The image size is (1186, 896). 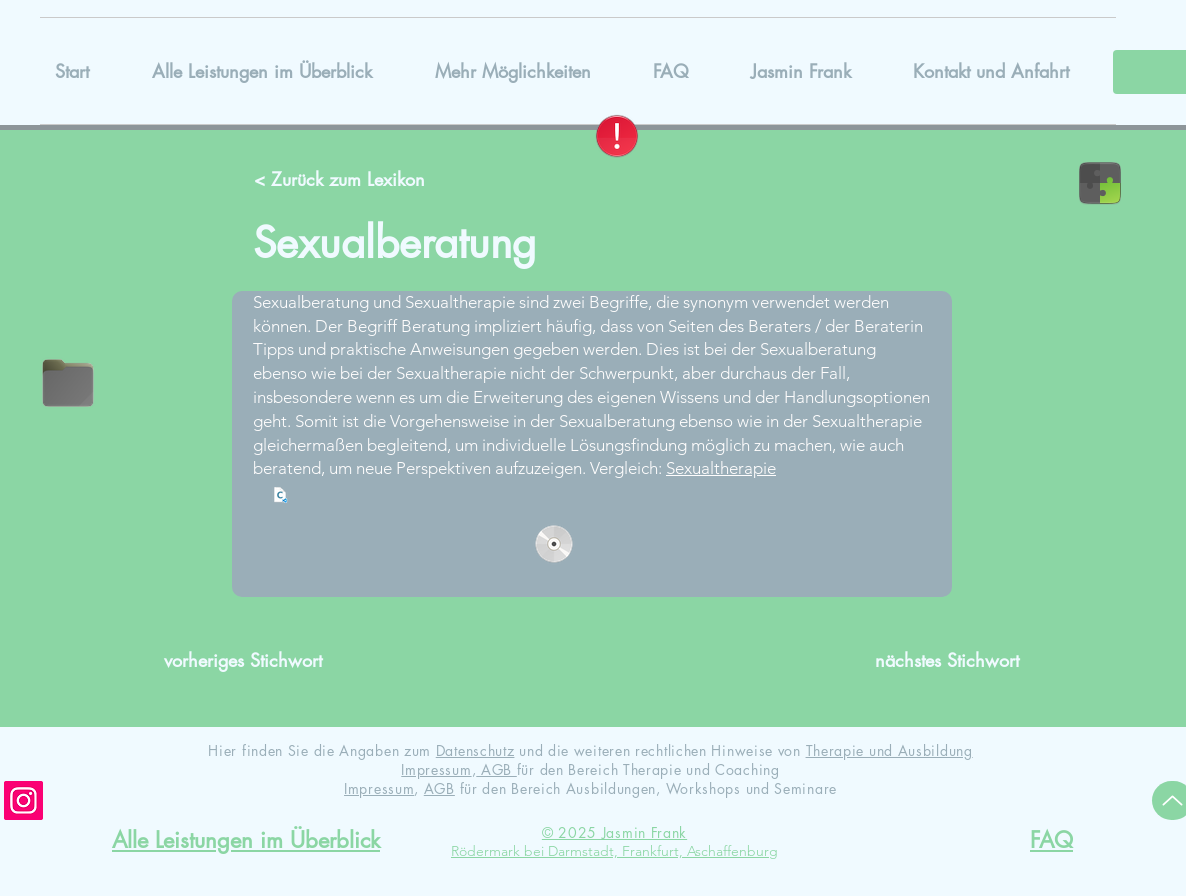 I want to click on indicates a CD-RW (rewritable disc) drive or media, so click(x=554, y=544).